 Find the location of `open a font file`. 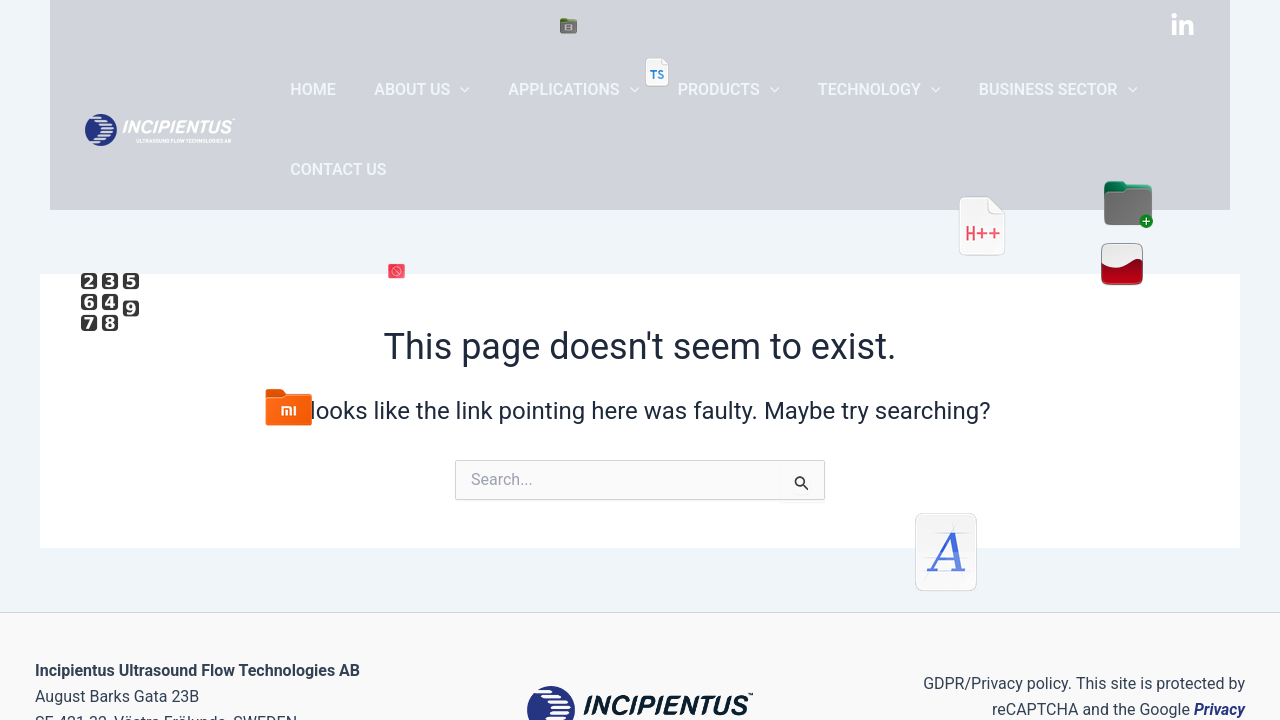

open a font file is located at coordinates (946, 552).